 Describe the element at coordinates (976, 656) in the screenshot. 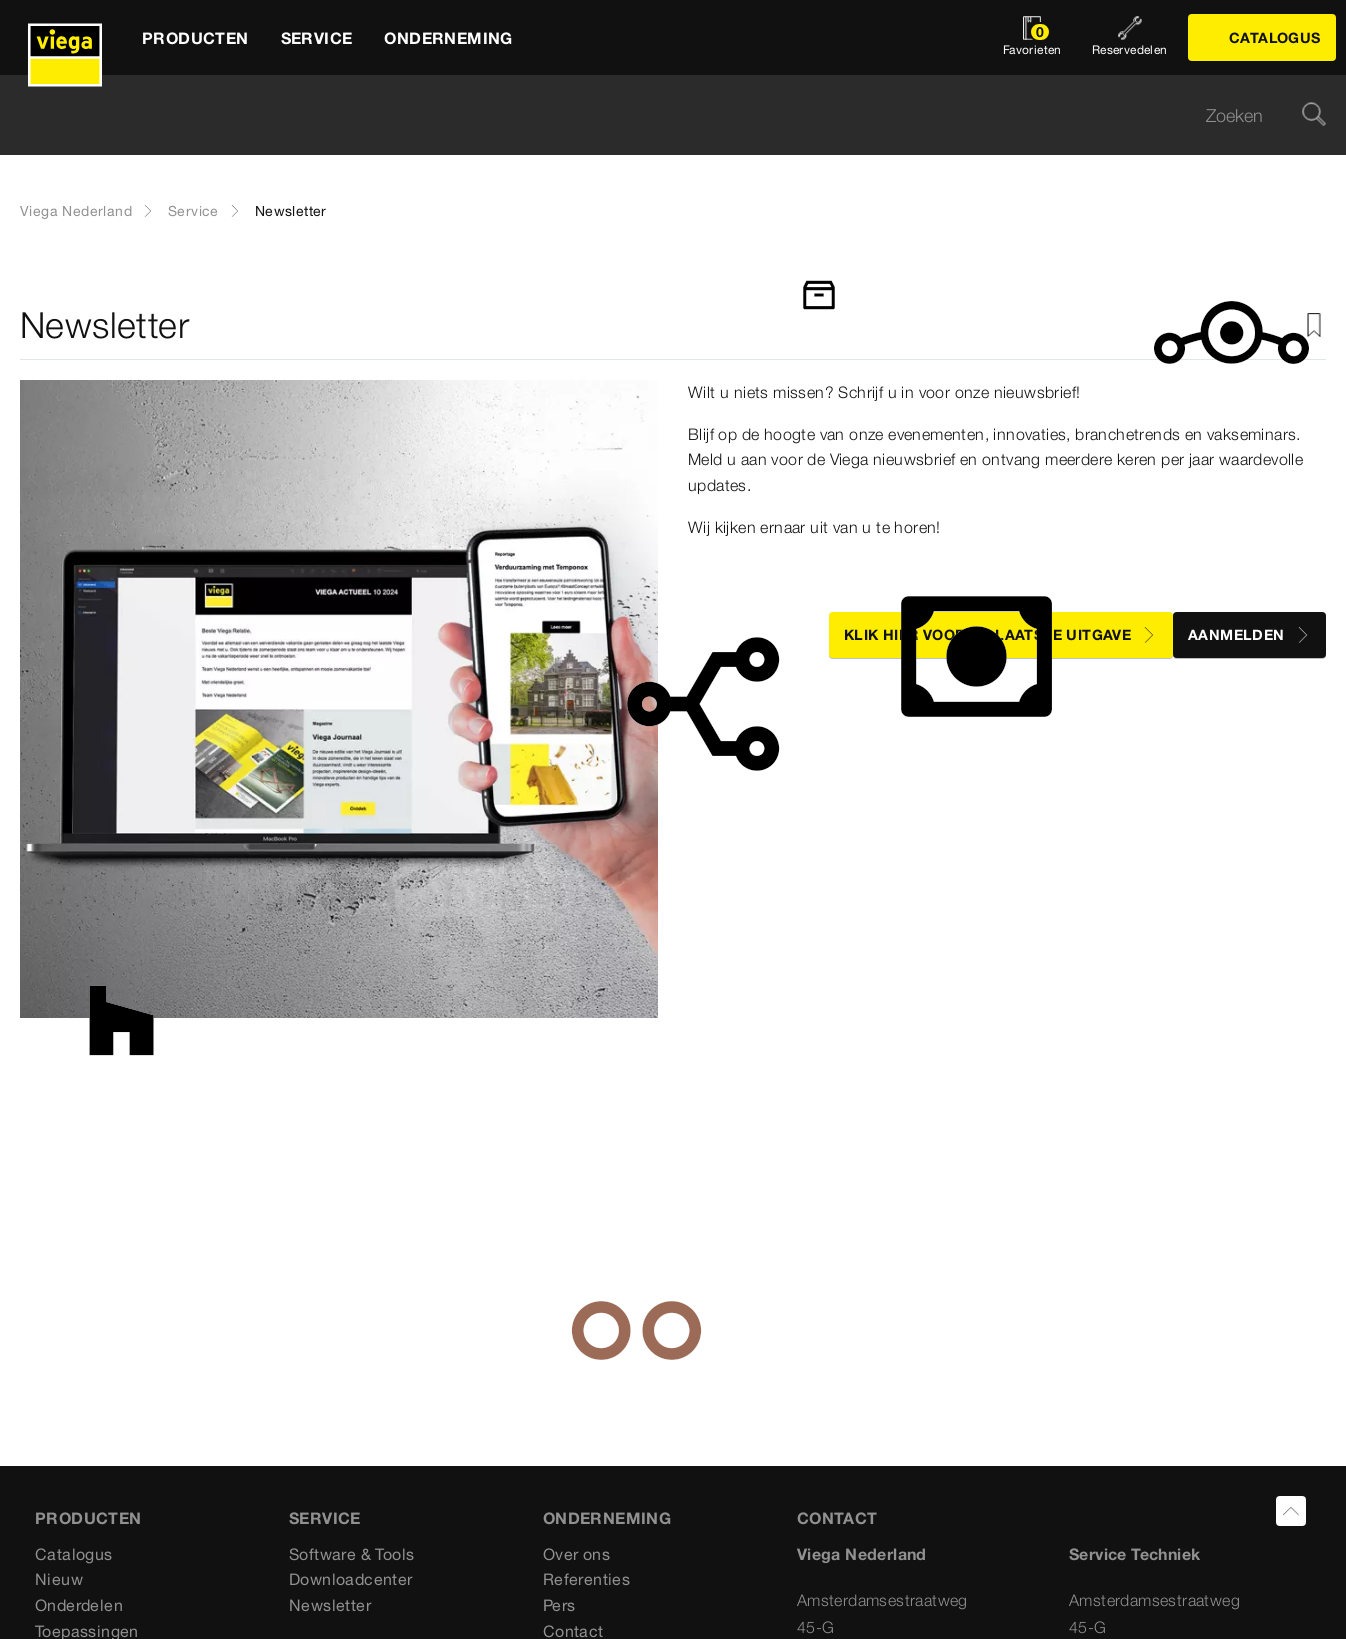

I see `view cash or currency balance` at that location.